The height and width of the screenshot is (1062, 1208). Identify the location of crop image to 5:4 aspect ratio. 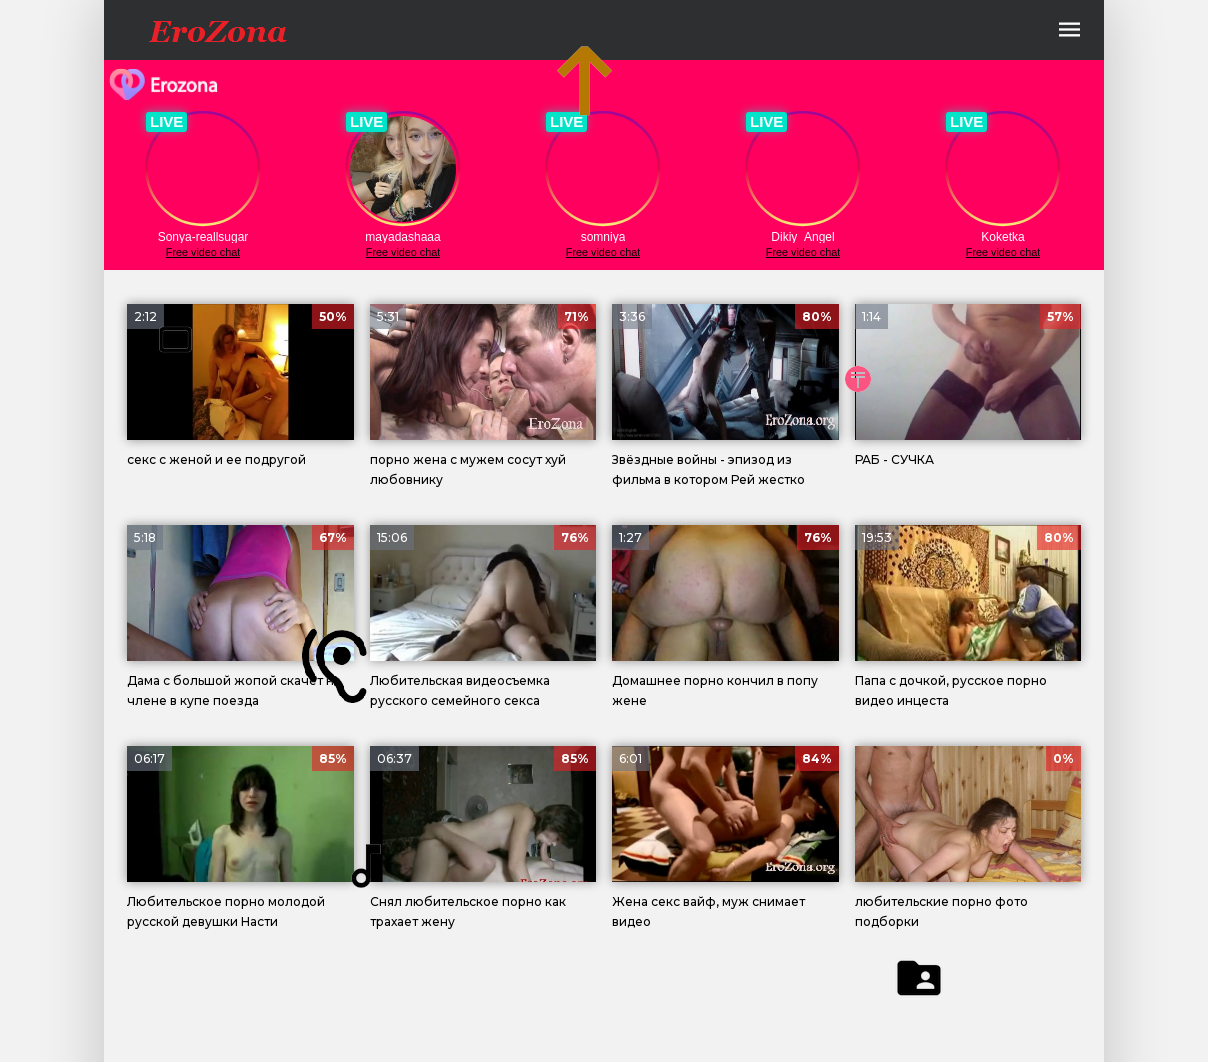
(175, 339).